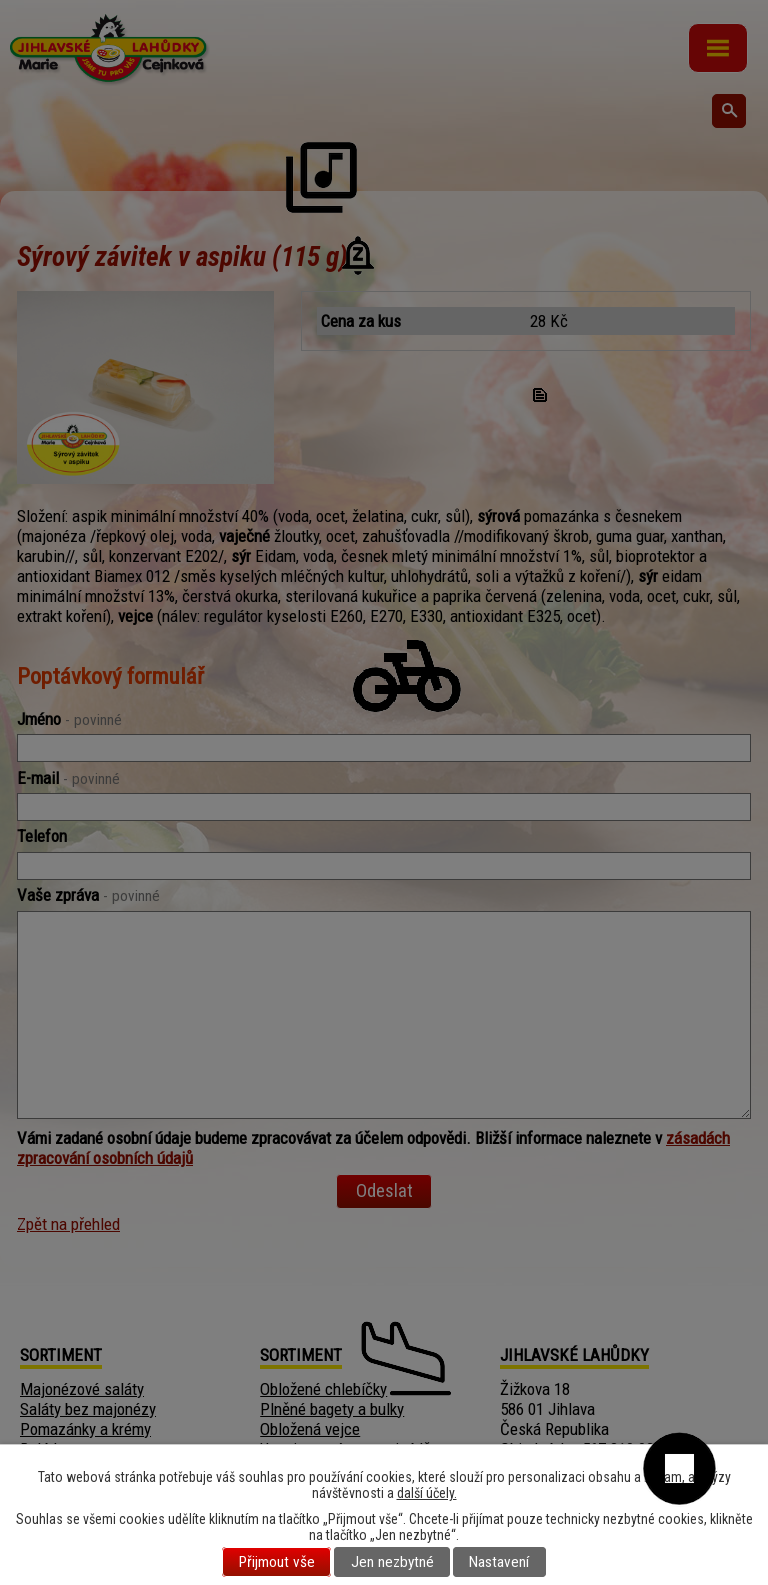  I want to click on indicates flight arrival or landing status, so click(401, 1358).